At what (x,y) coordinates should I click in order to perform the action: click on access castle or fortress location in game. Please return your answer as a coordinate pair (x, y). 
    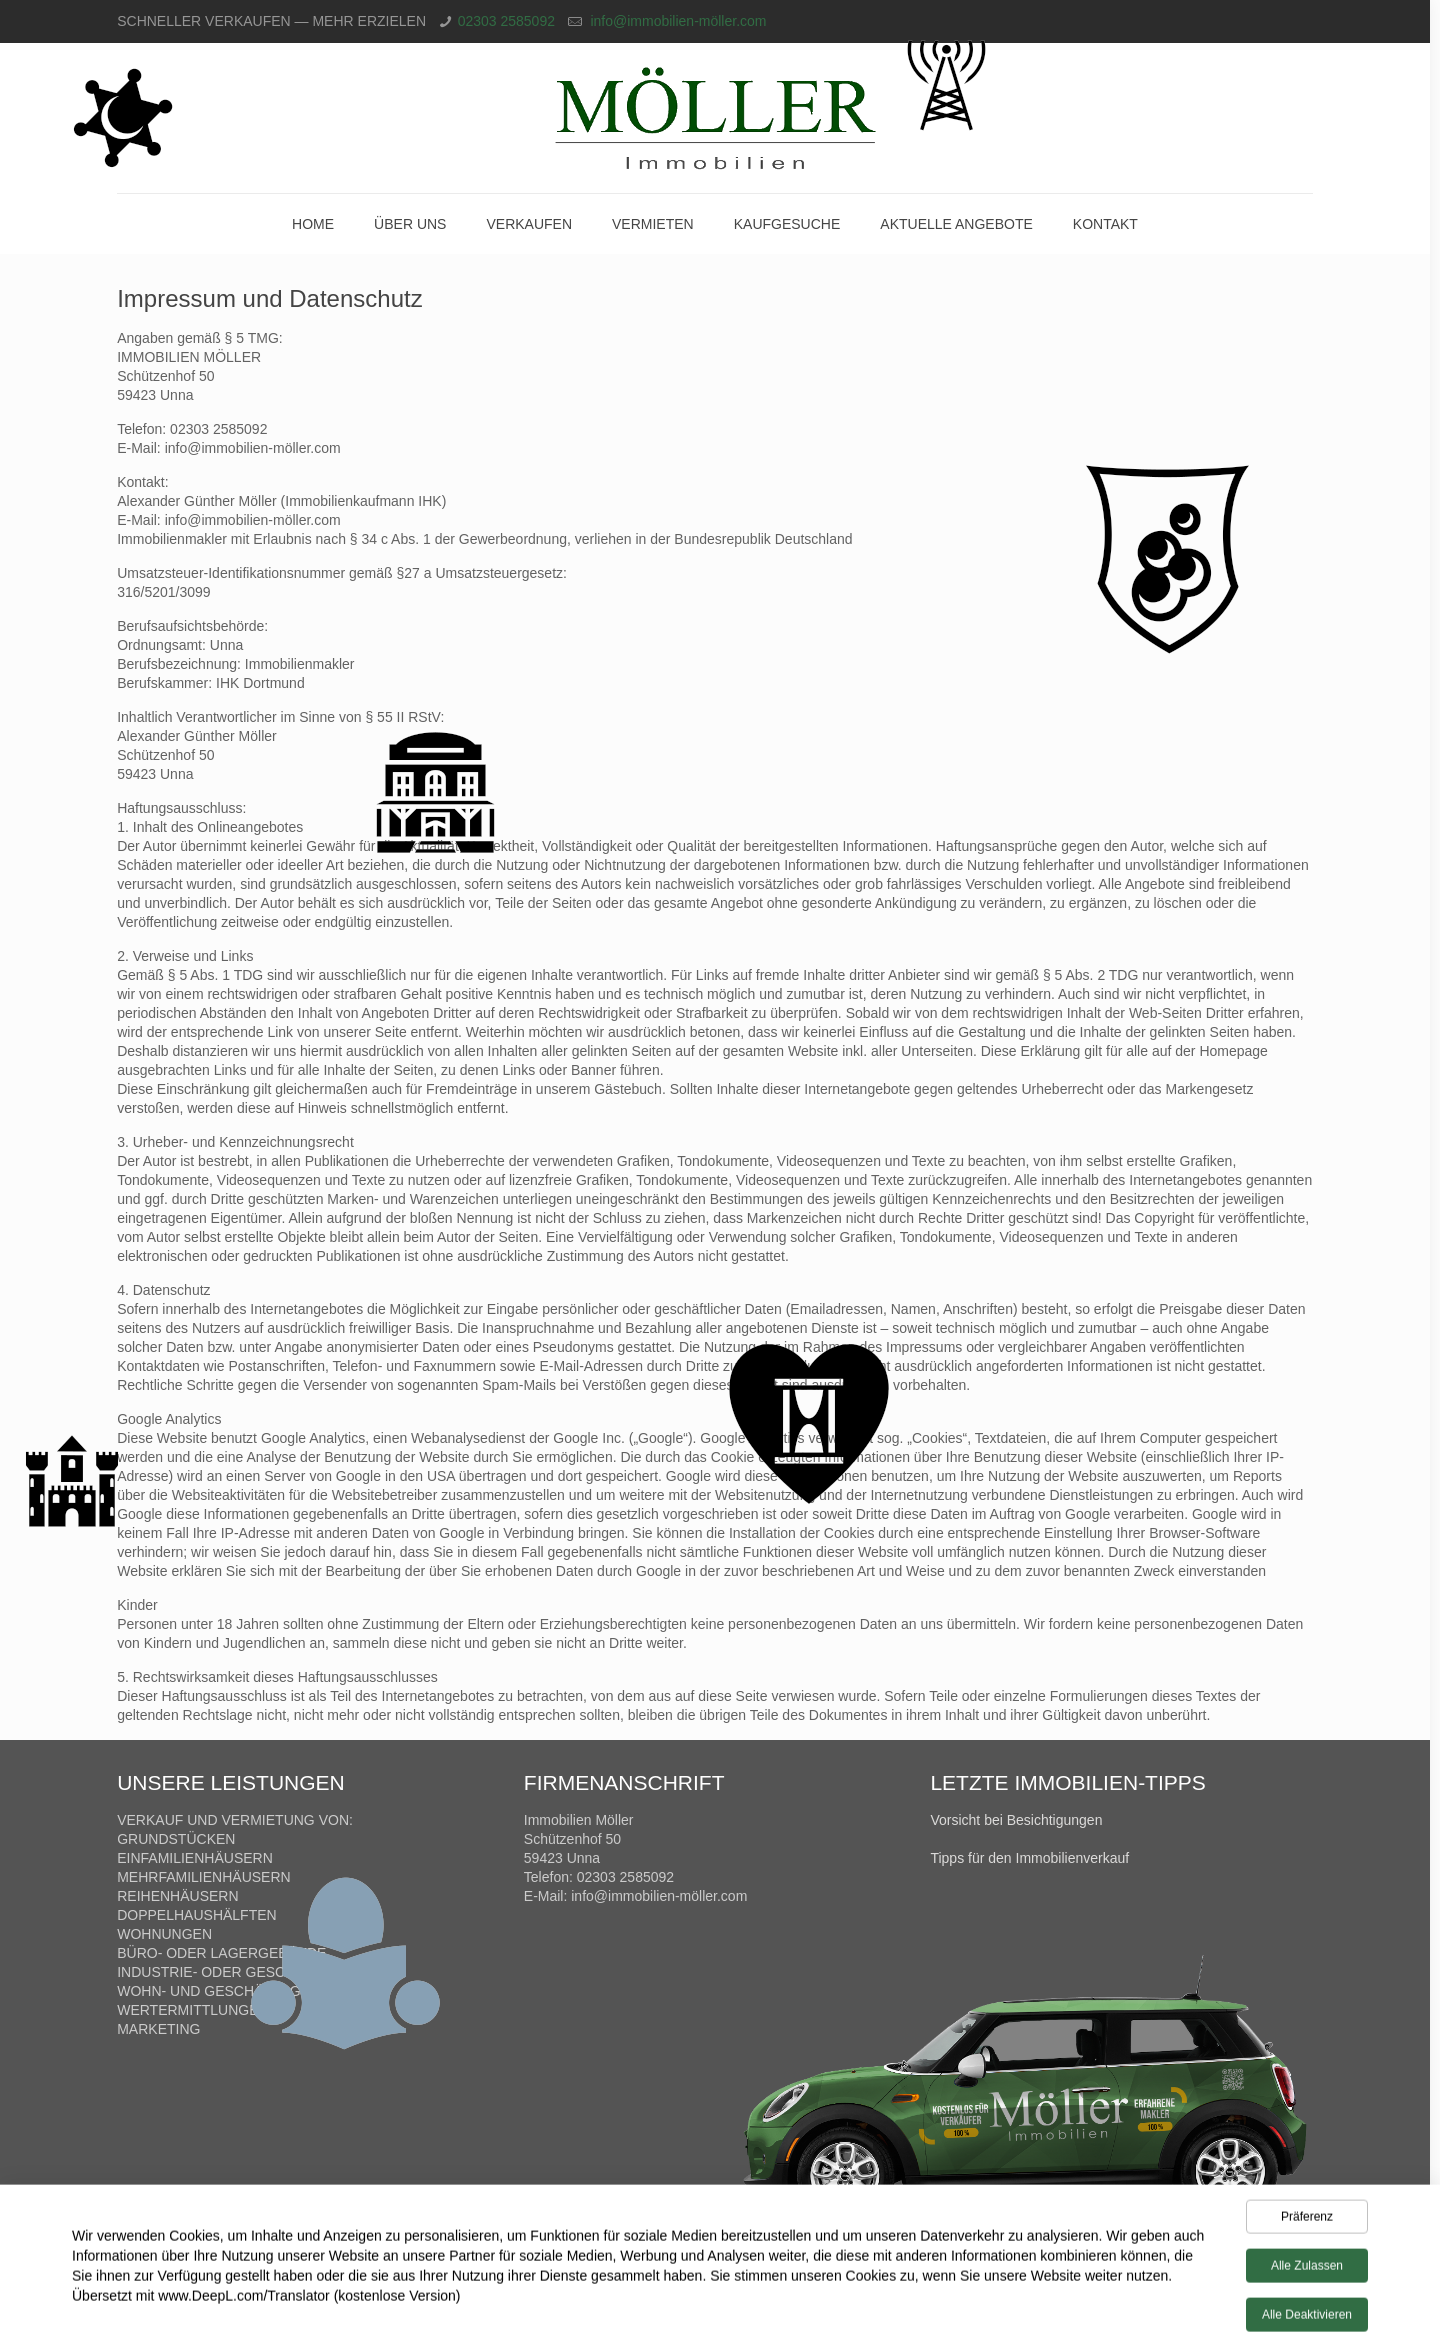
    Looking at the image, I should click on (72, 1481).